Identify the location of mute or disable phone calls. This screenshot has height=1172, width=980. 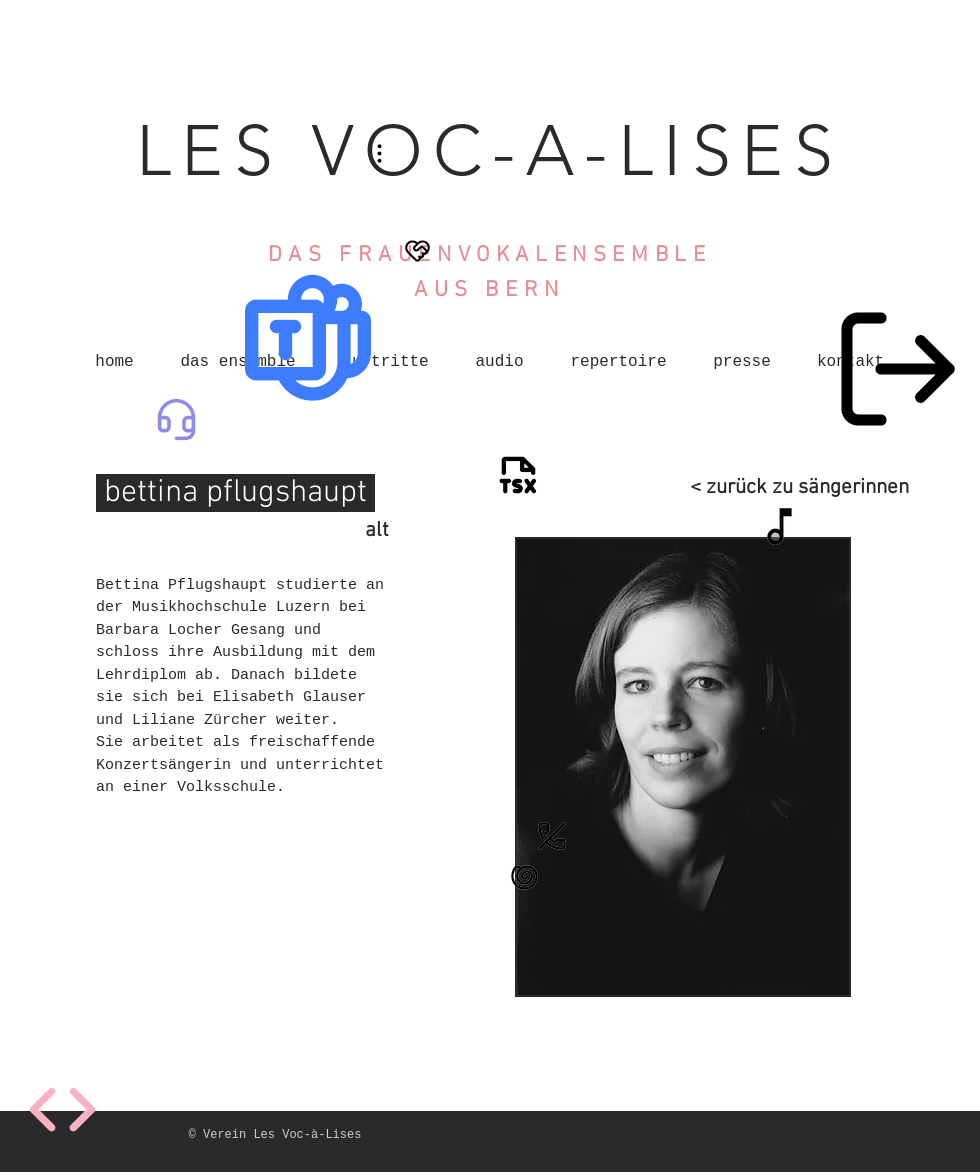
(552, 836).